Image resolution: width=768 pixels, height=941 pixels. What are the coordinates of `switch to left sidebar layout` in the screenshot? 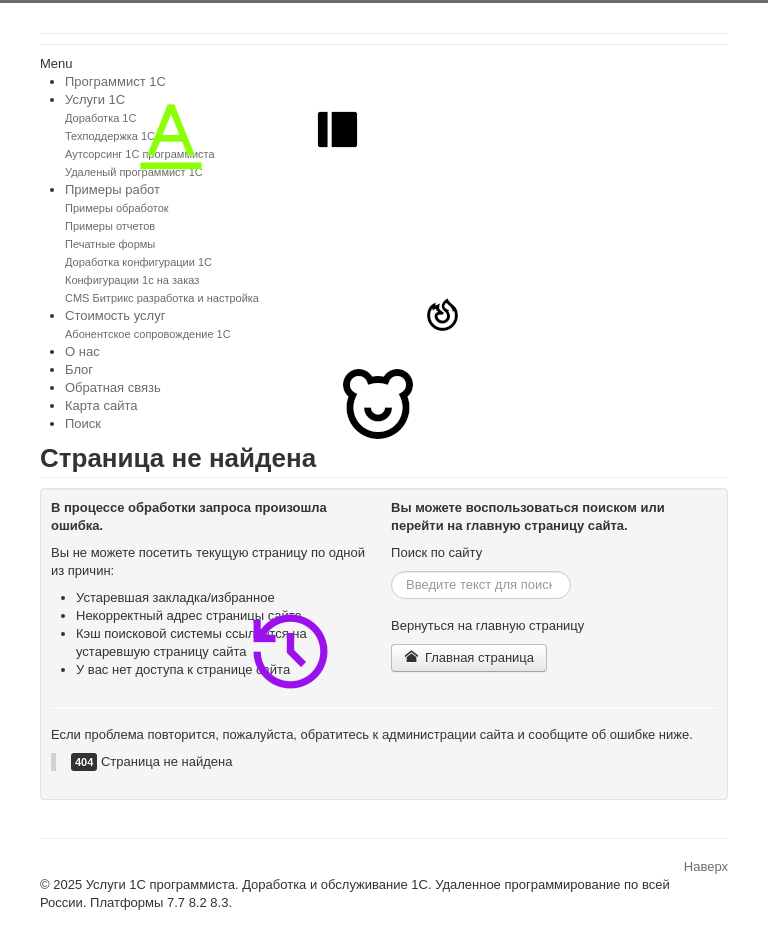 It's located at (337, 129).